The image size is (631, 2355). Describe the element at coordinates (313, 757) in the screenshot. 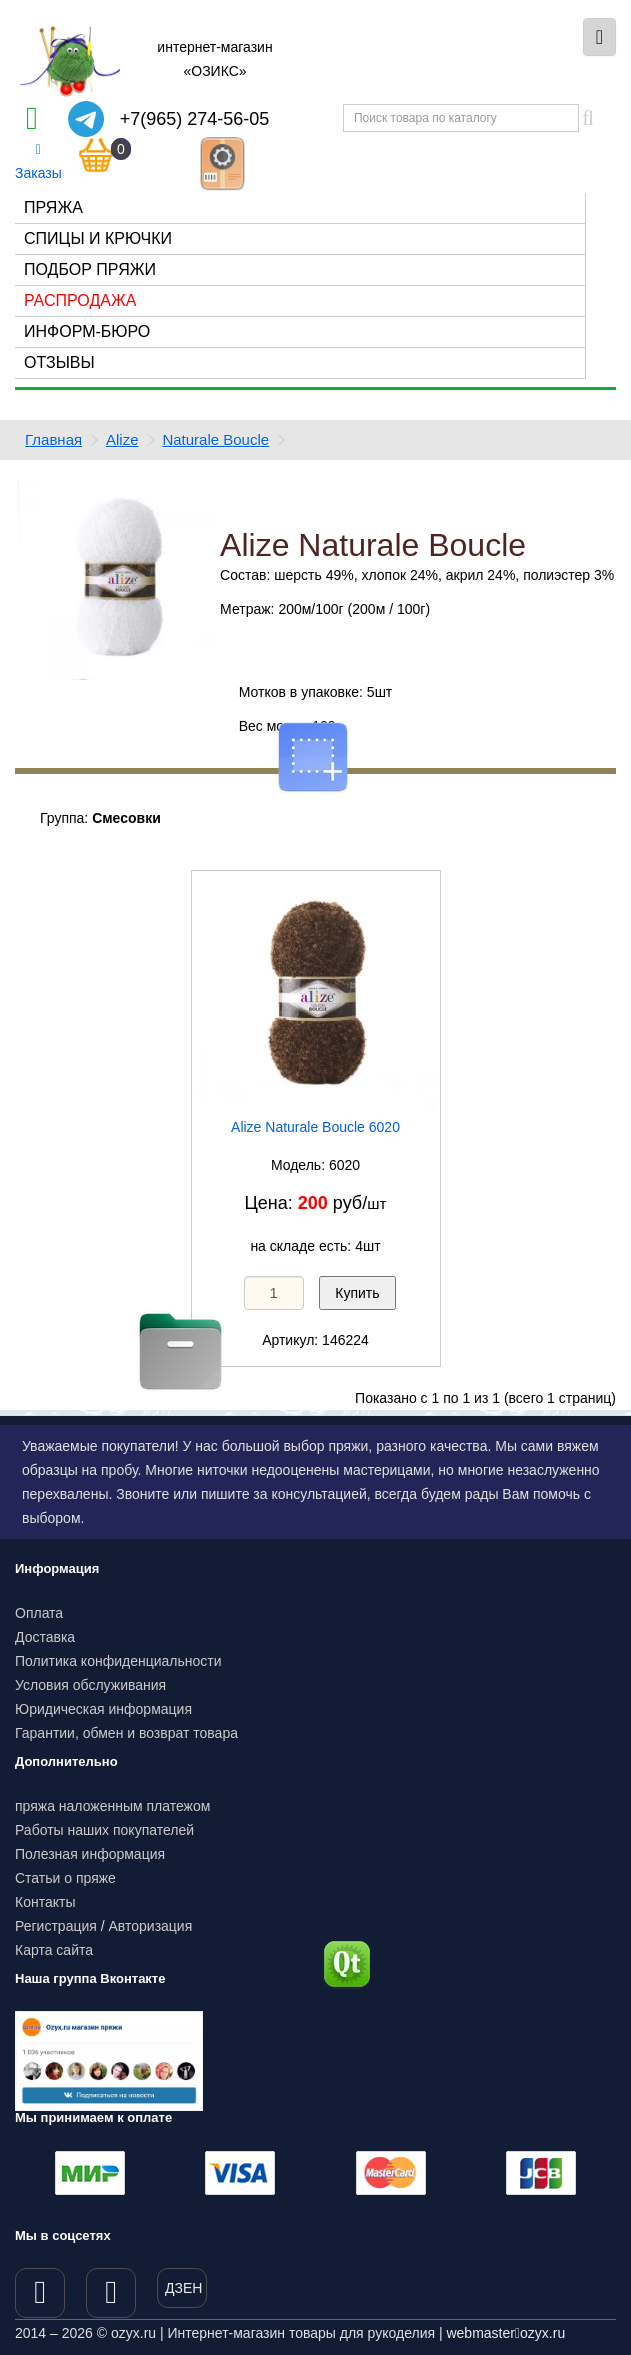

I see `take a screenshot` at that location.